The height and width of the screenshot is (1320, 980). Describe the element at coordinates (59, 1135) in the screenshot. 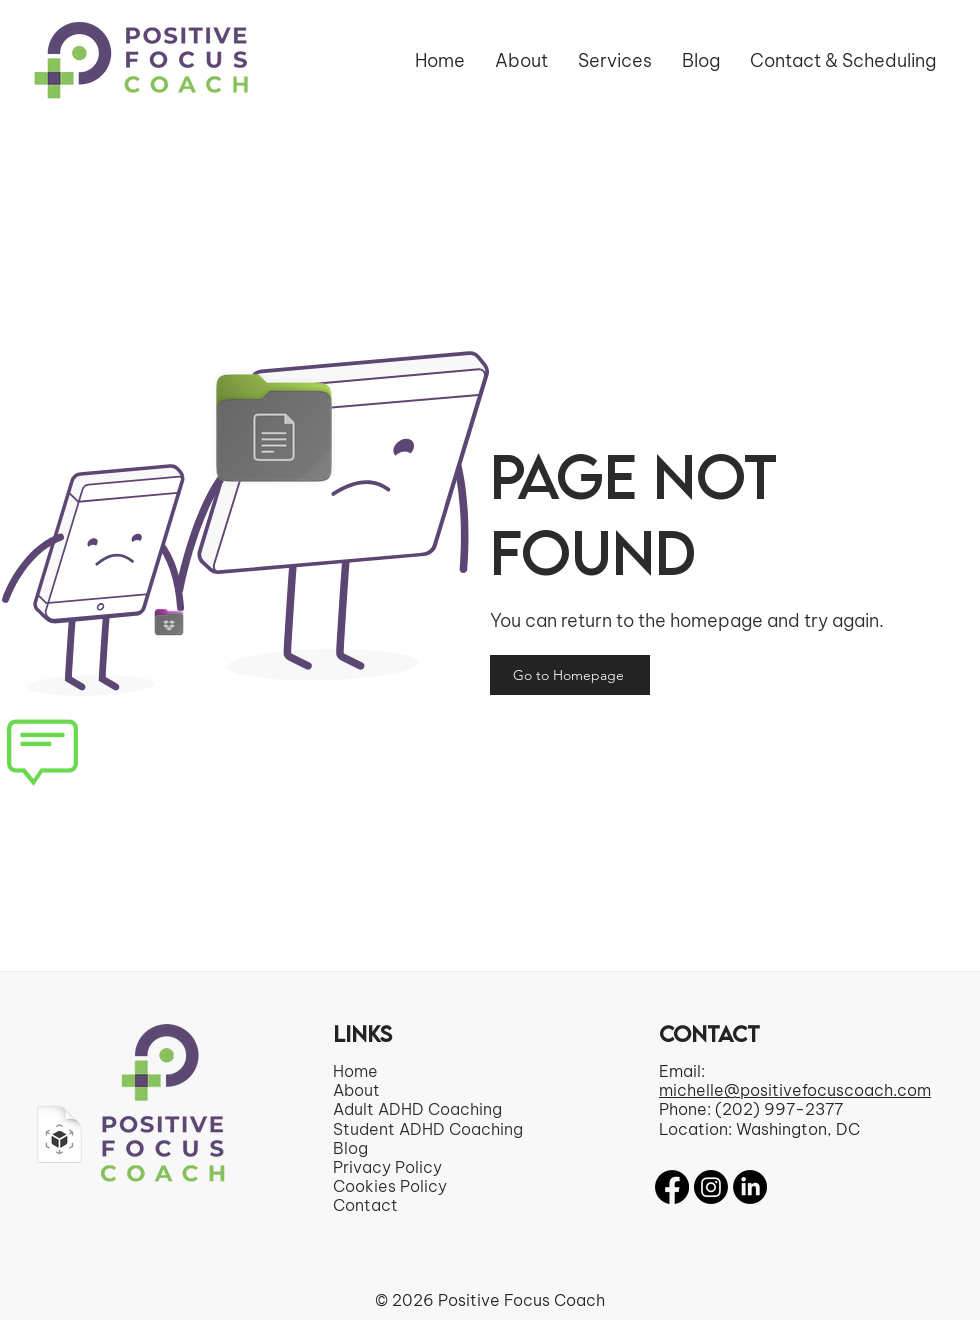

I see `open a 3D reality file or AR content` at that location.